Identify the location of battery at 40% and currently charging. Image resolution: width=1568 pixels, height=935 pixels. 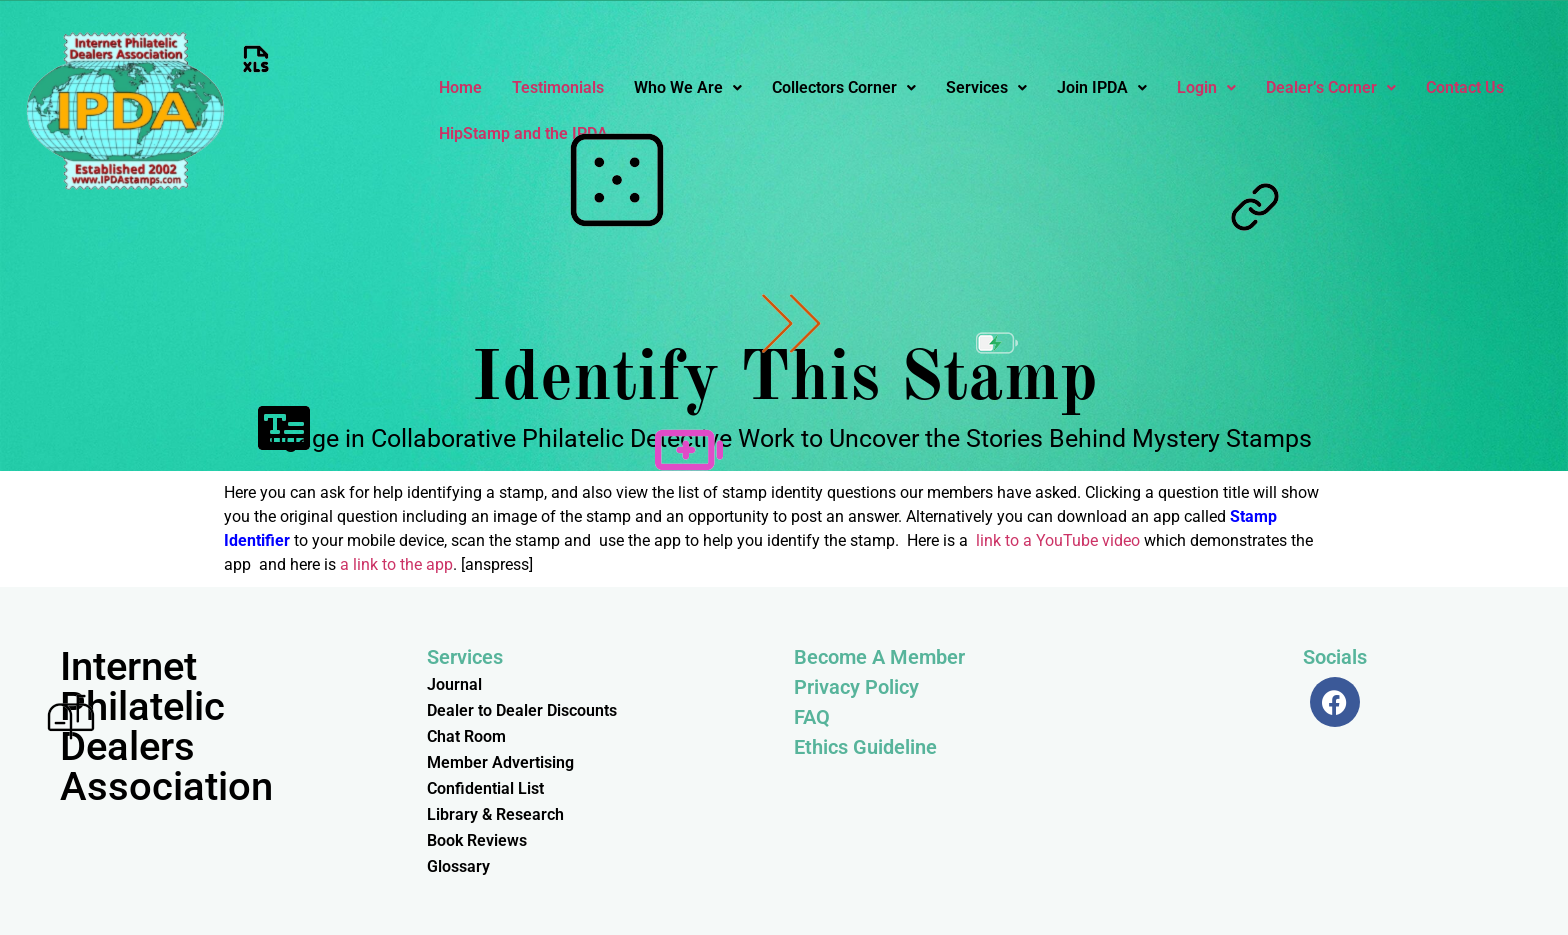
(997, 343).